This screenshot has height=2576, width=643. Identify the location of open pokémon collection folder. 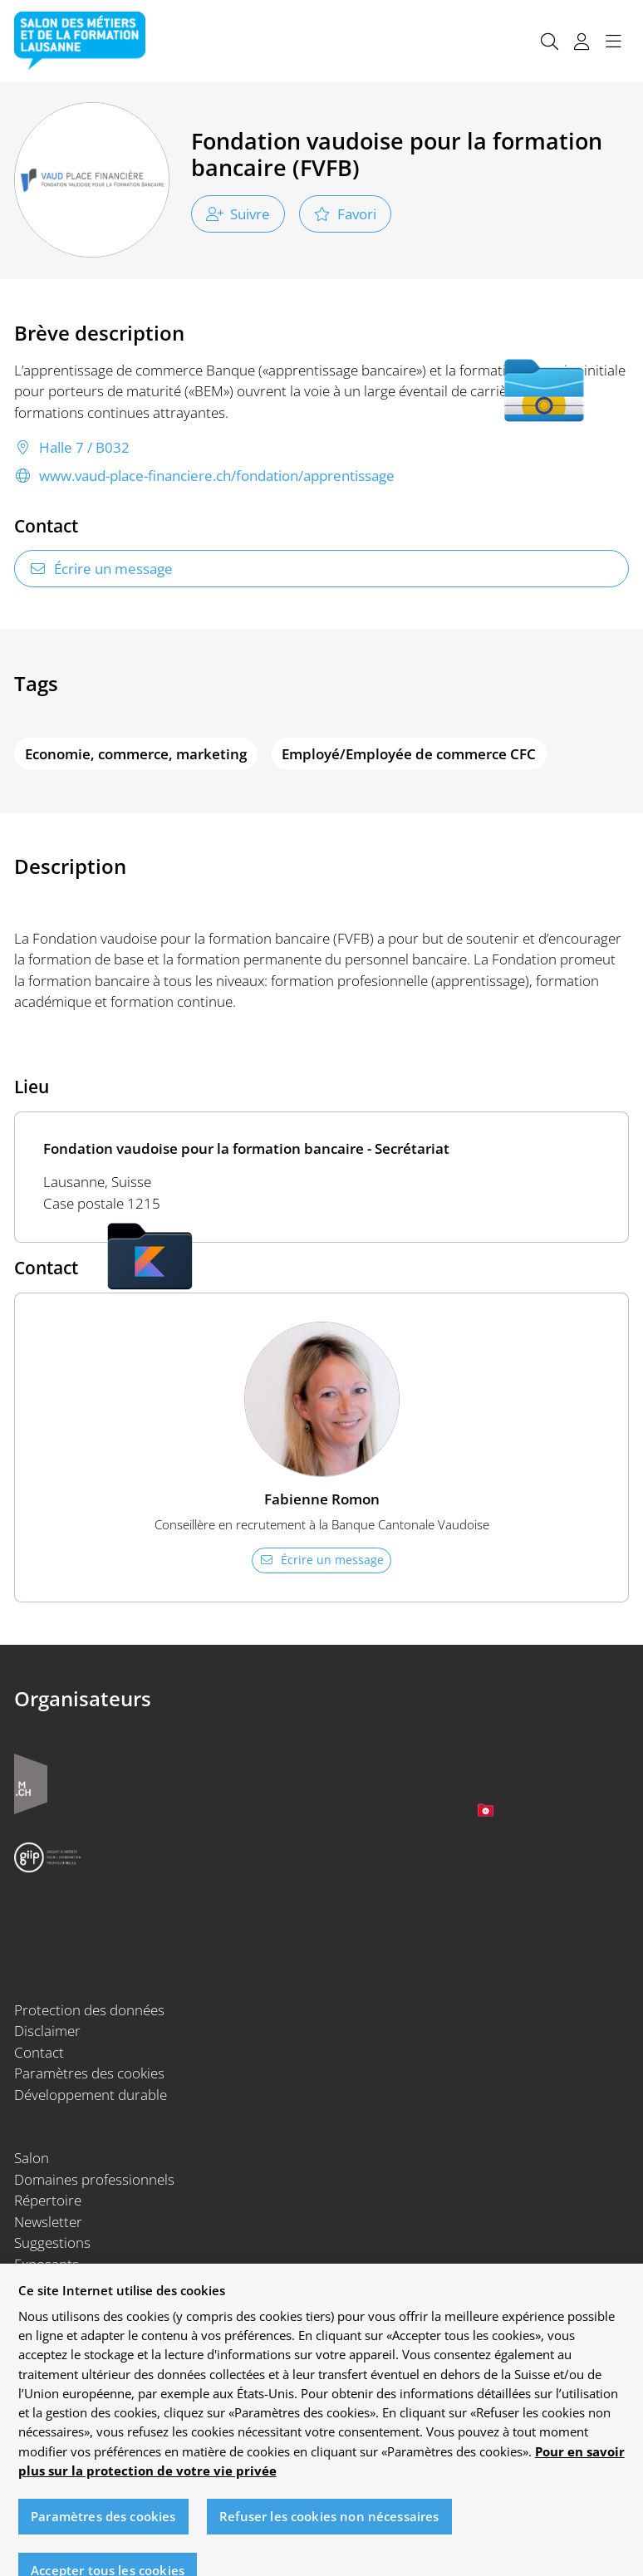
(543, 392).